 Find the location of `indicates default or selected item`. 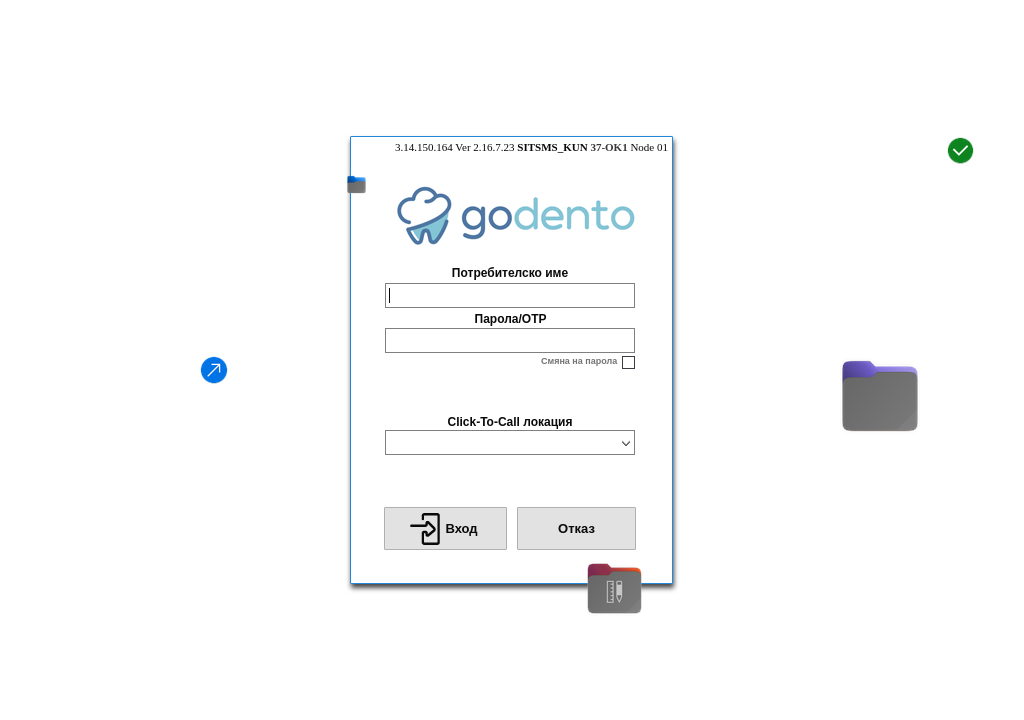

indicates default or selected item is located at coordinates (960, 150).